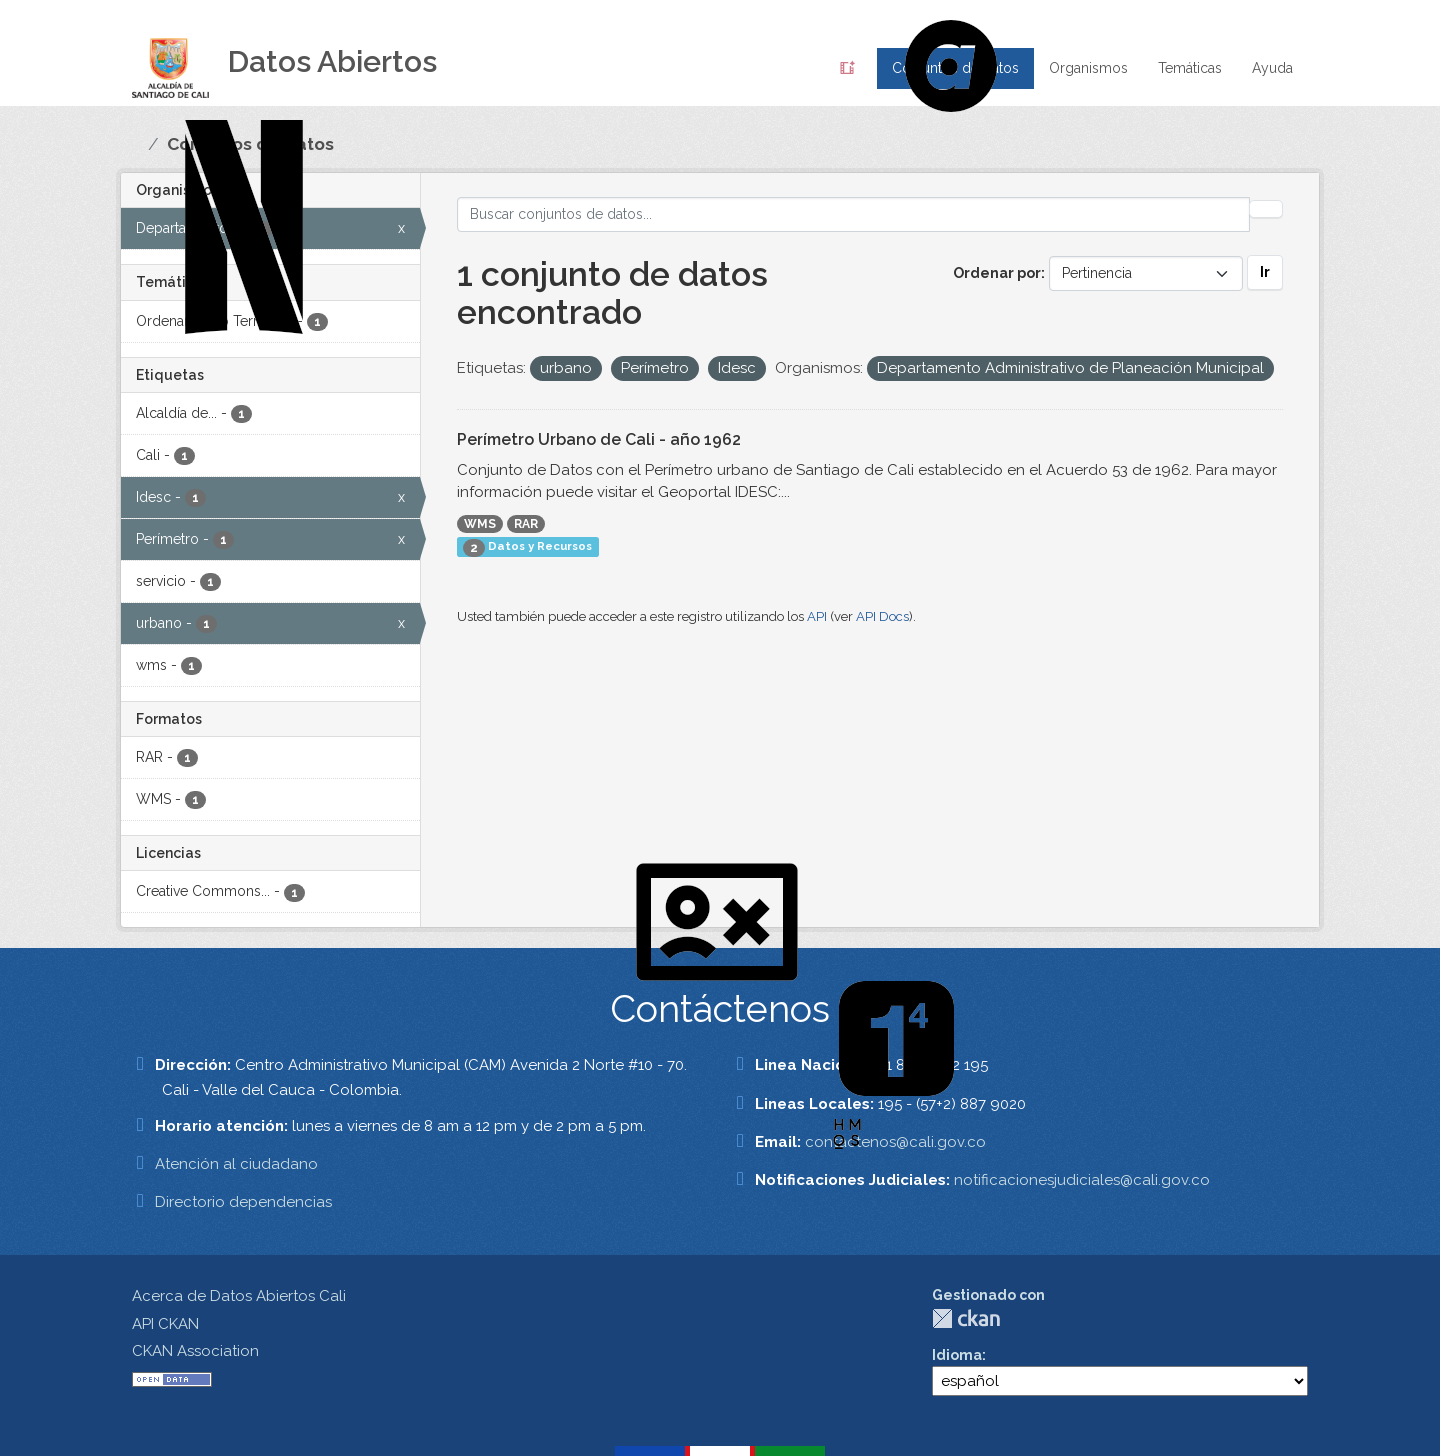  Describe the element at coordinates (951, 66) in the screenshot. I see `open the AirAsia app` at that location.